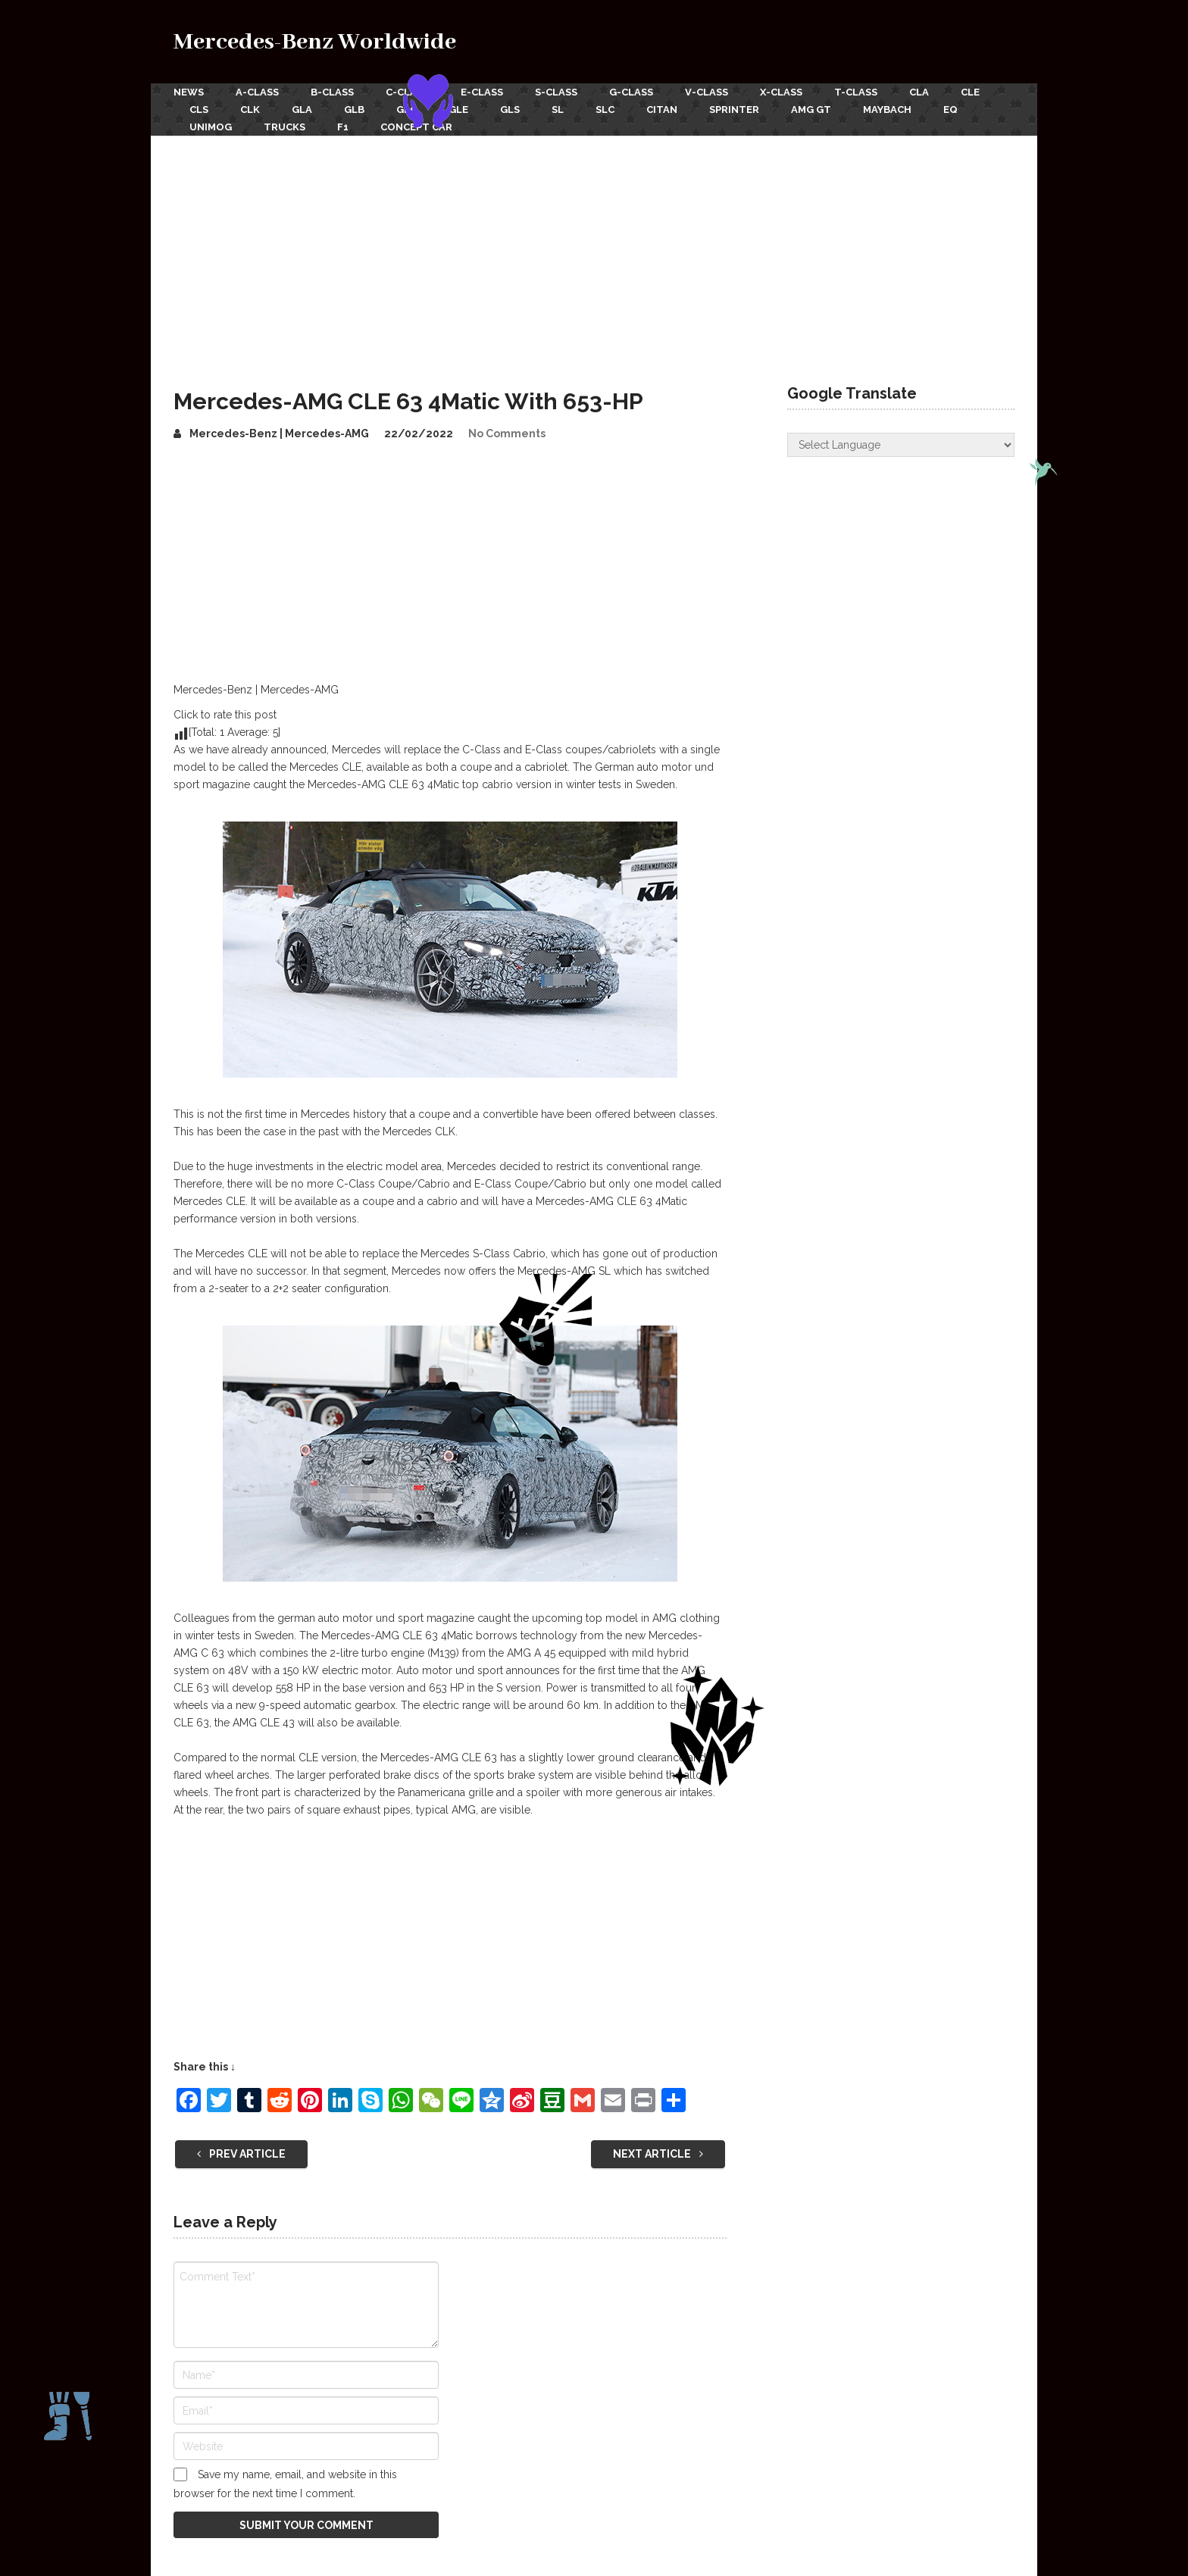 The height and width of the screenshot is (2576, 1188). Describe the element at coordinates (717, 1726) in the screenshot. I see `view collected minerals or crystals` at that location.